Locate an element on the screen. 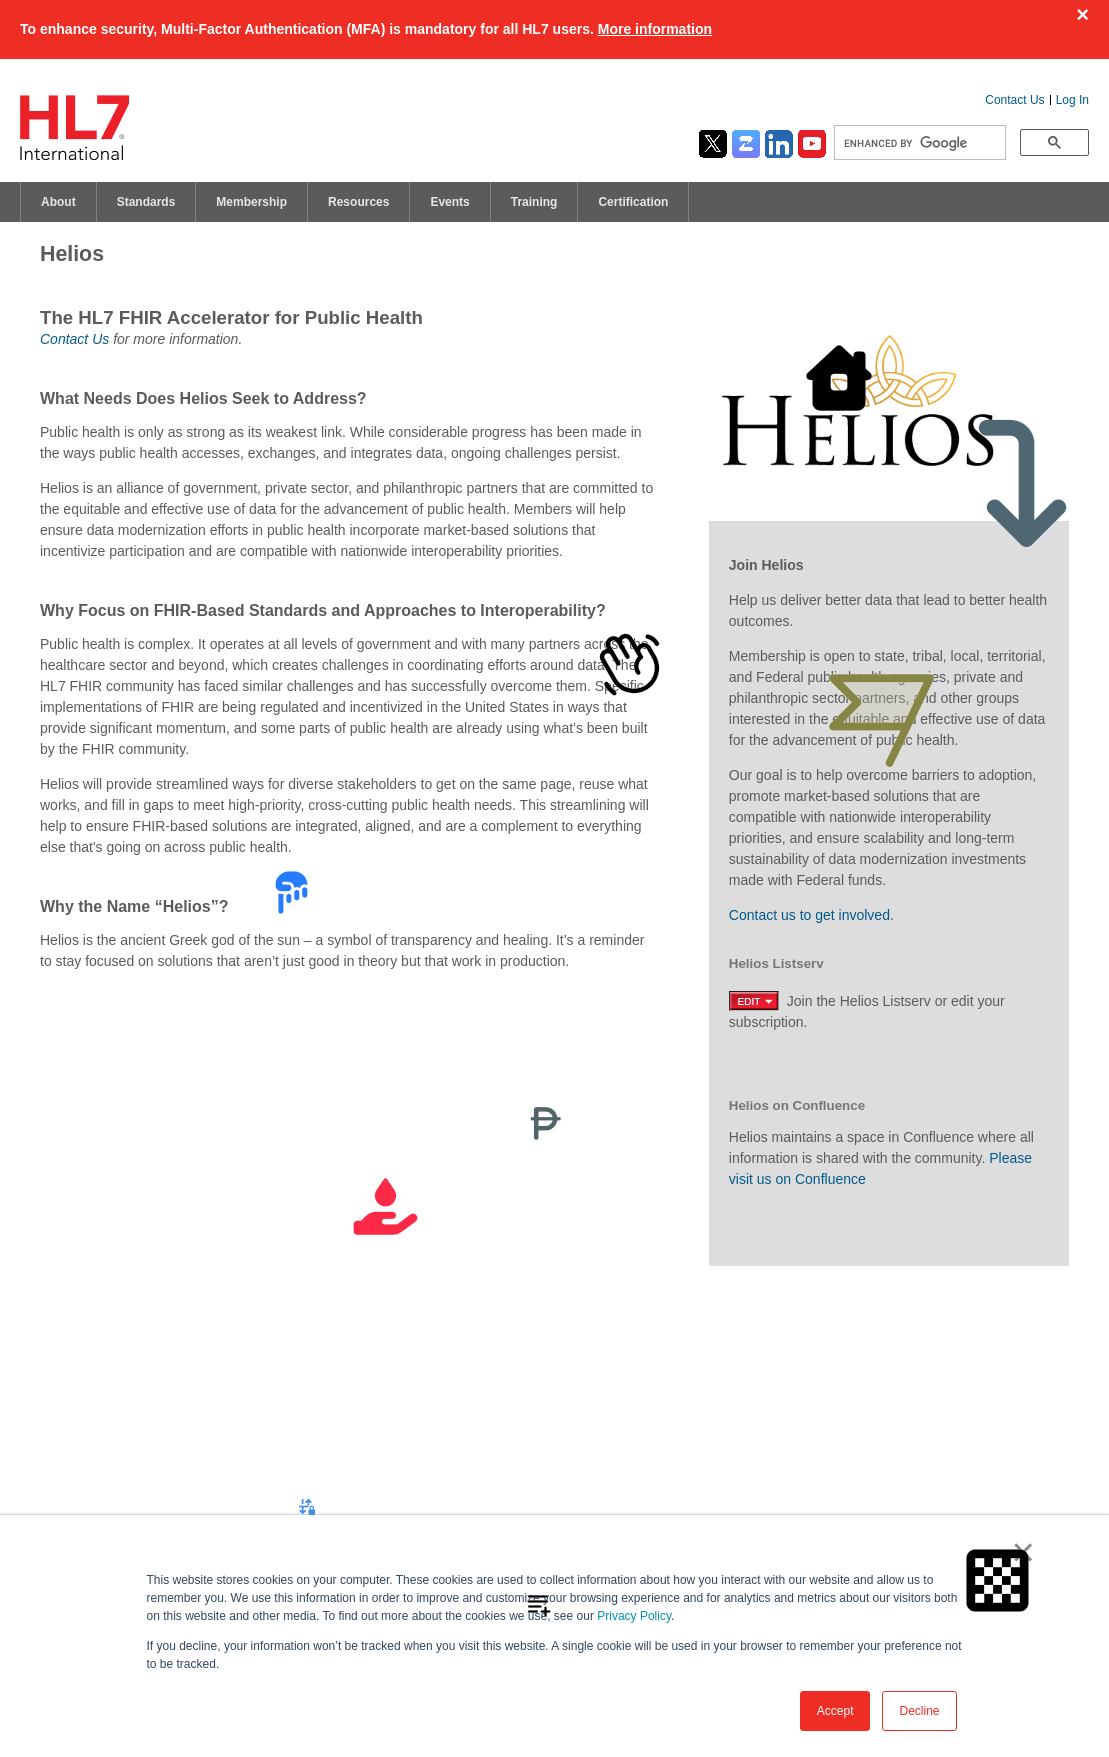 Image resolution: width=1109 pixels, height=1757 pixels. flag or bookmark an item is located at coordinates (877, 714).